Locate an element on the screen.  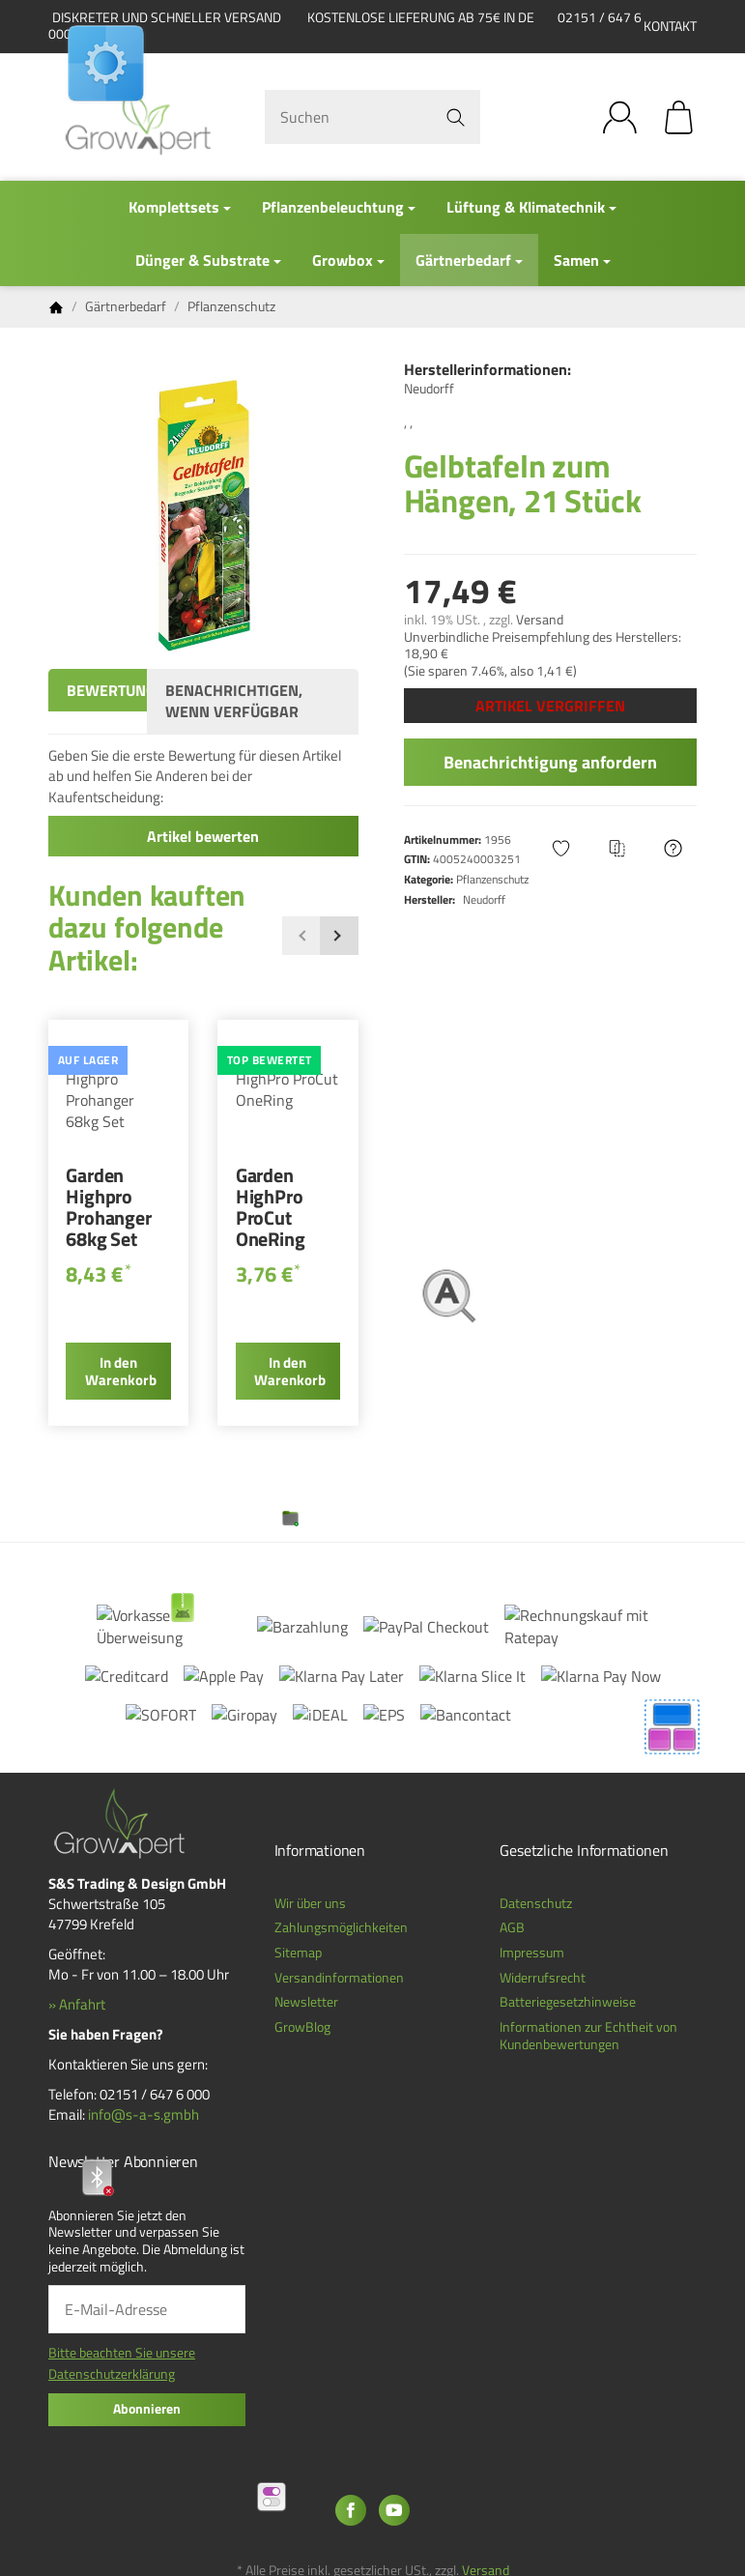
an android application package file is located at coordinates (183, 1607).